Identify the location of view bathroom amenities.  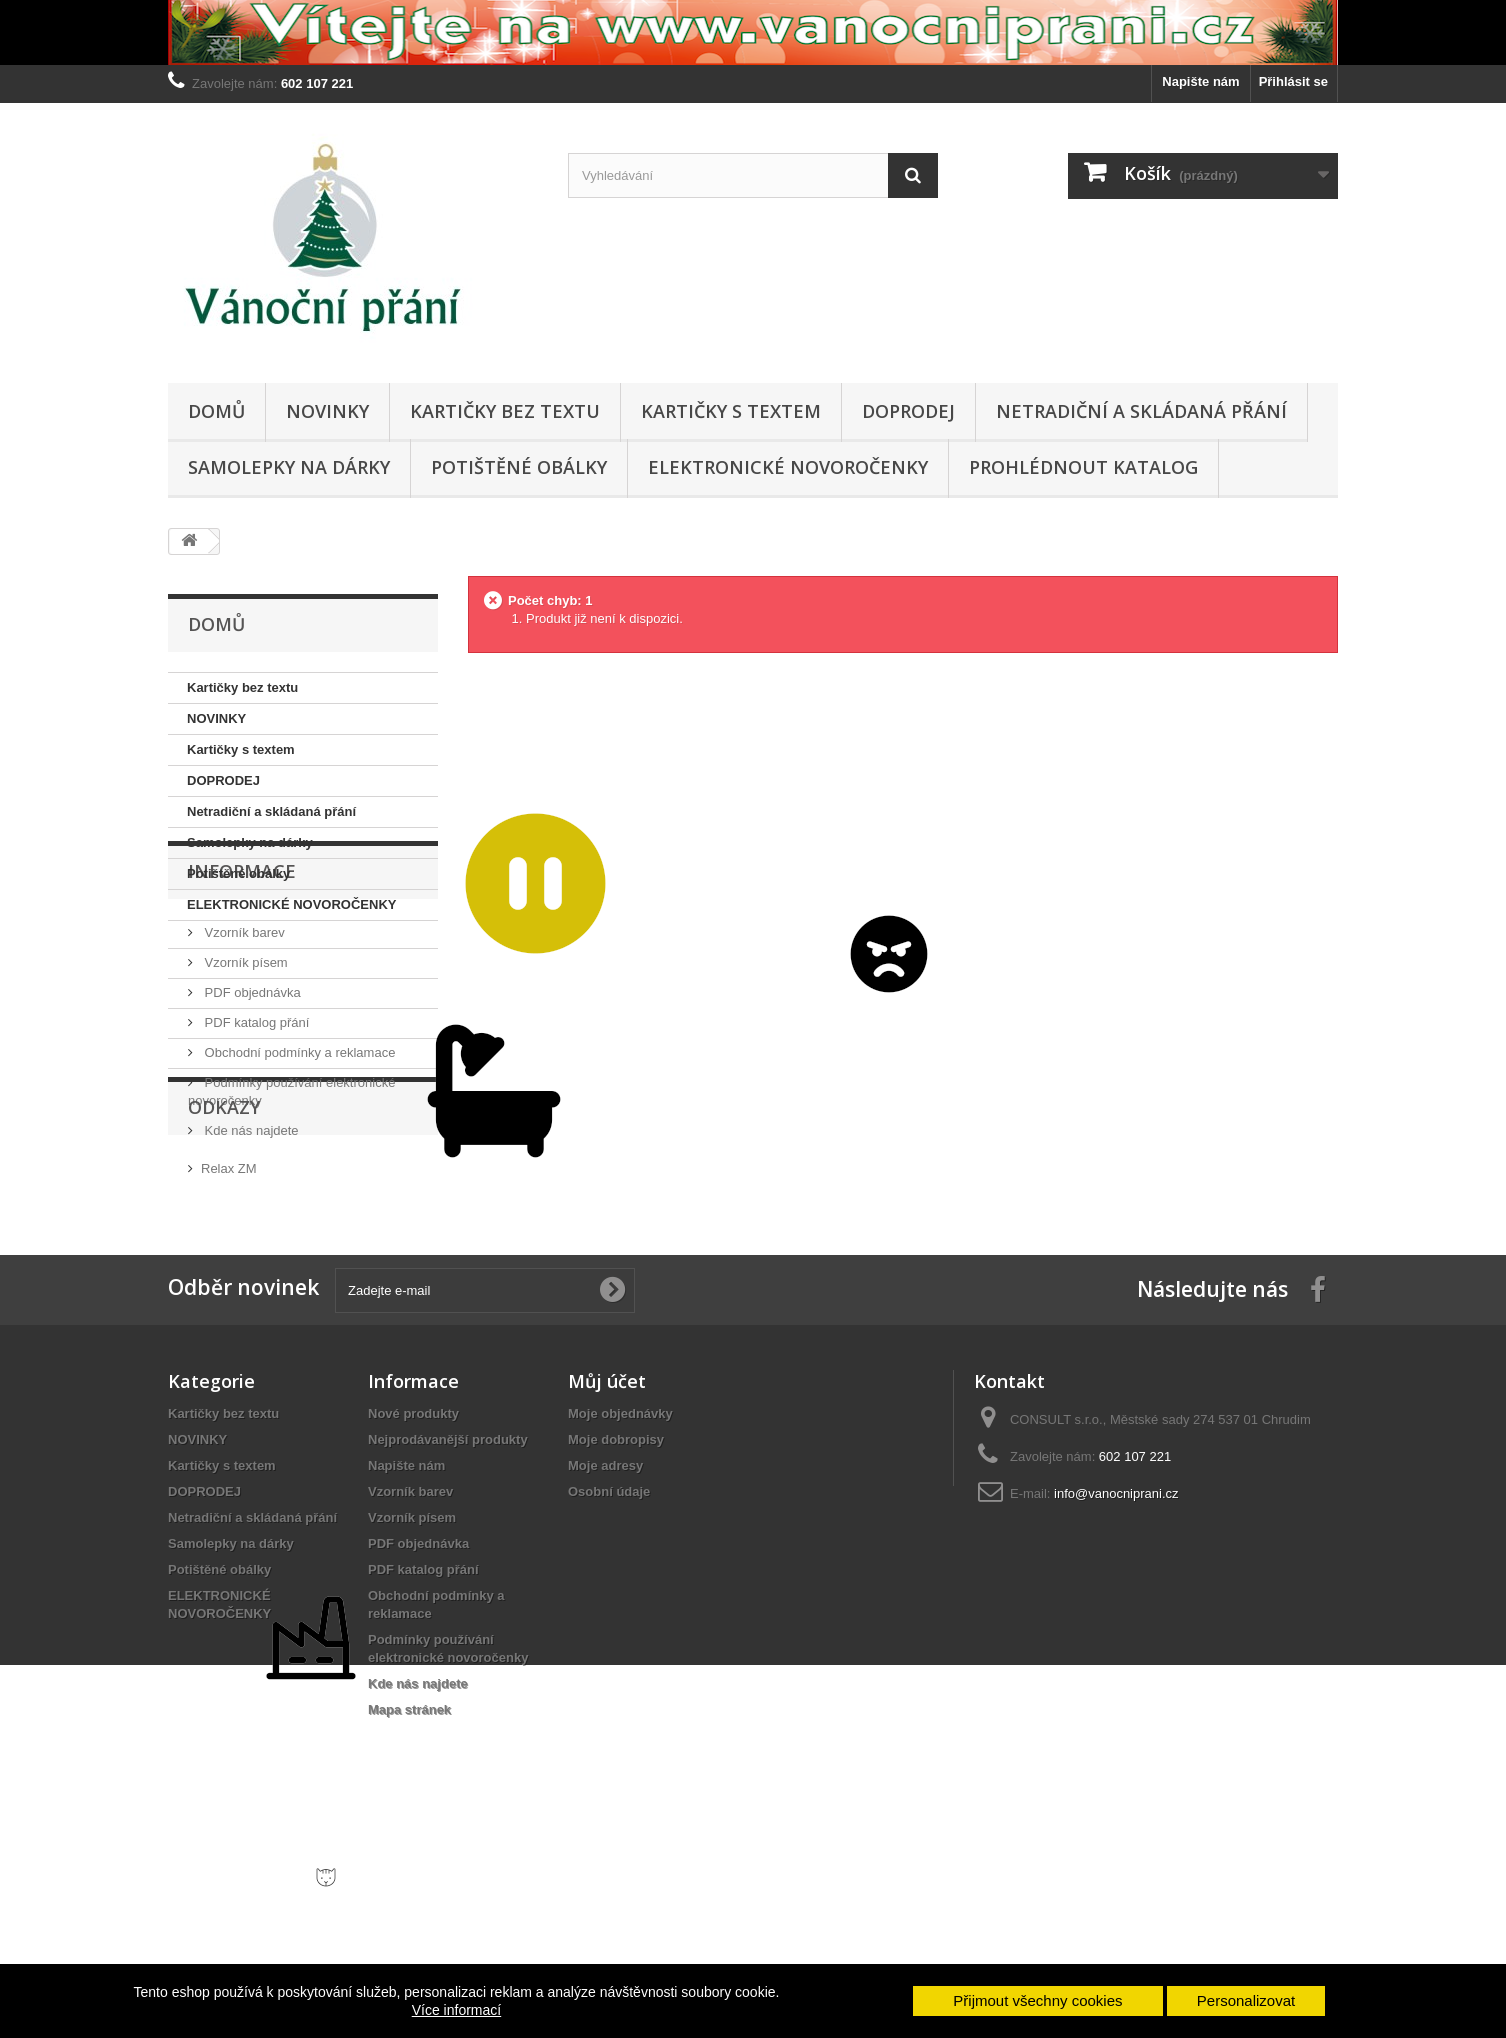
(494, 1091).